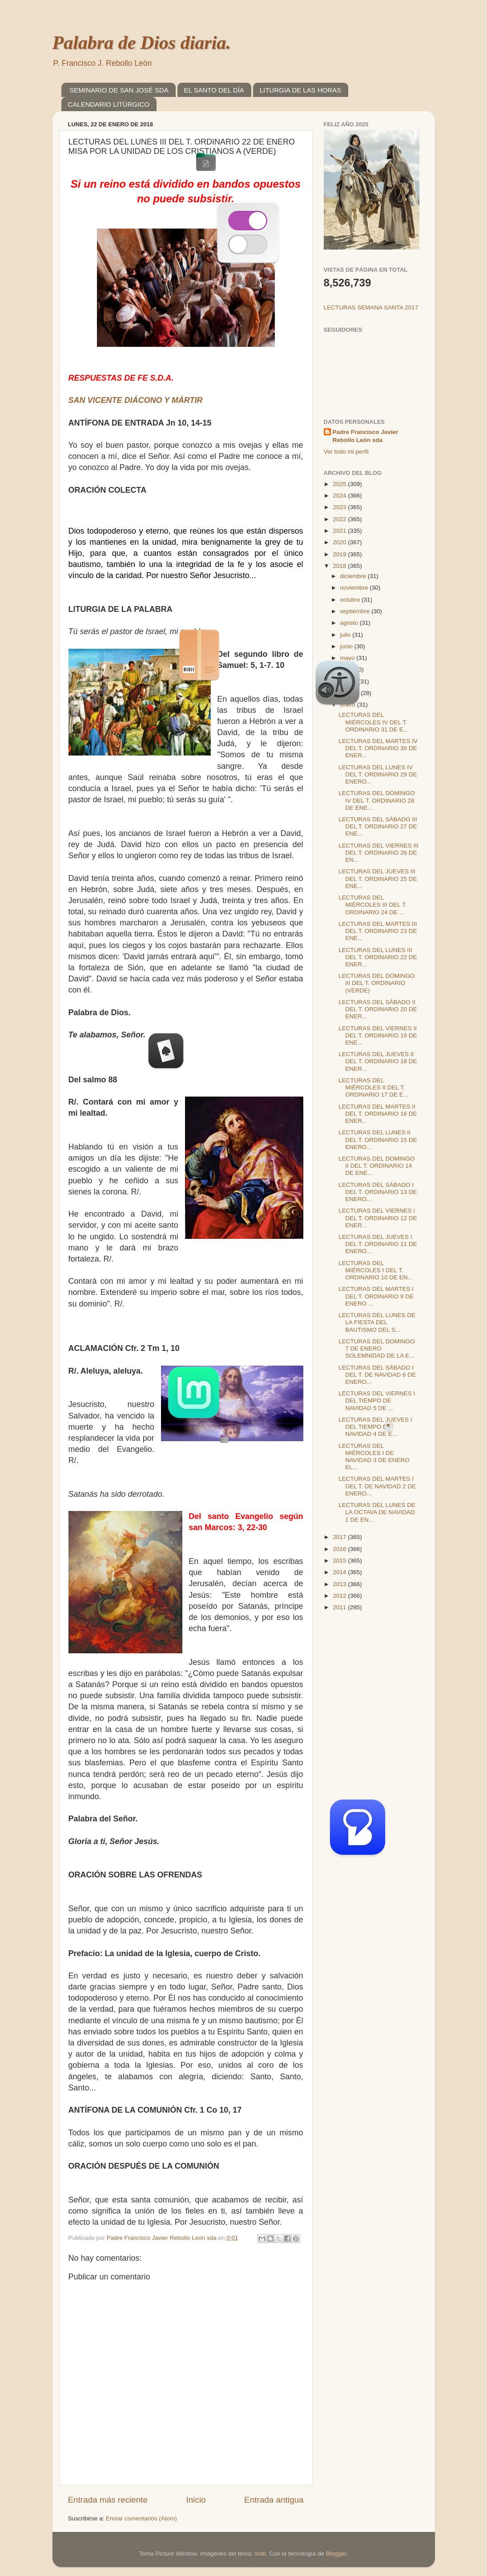  I want to click on open system settings or preferences, so click(248, 233).